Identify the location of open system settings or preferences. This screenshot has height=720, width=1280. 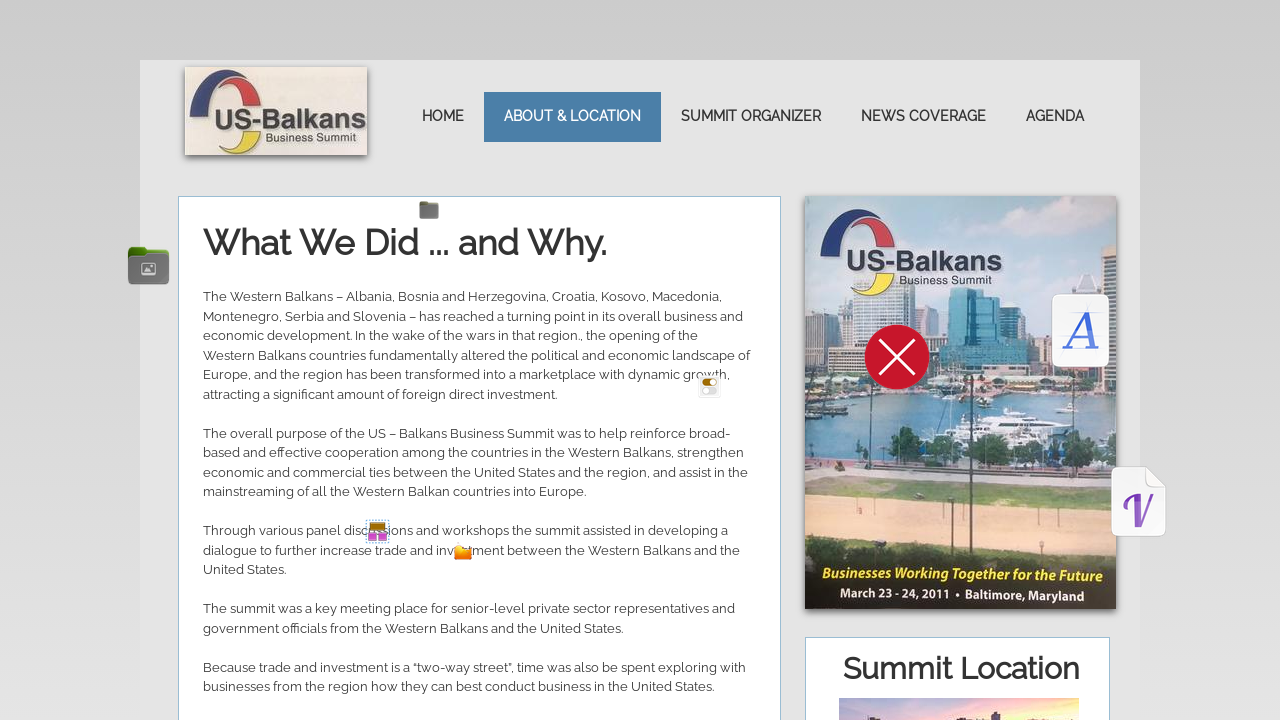
(709, 386).